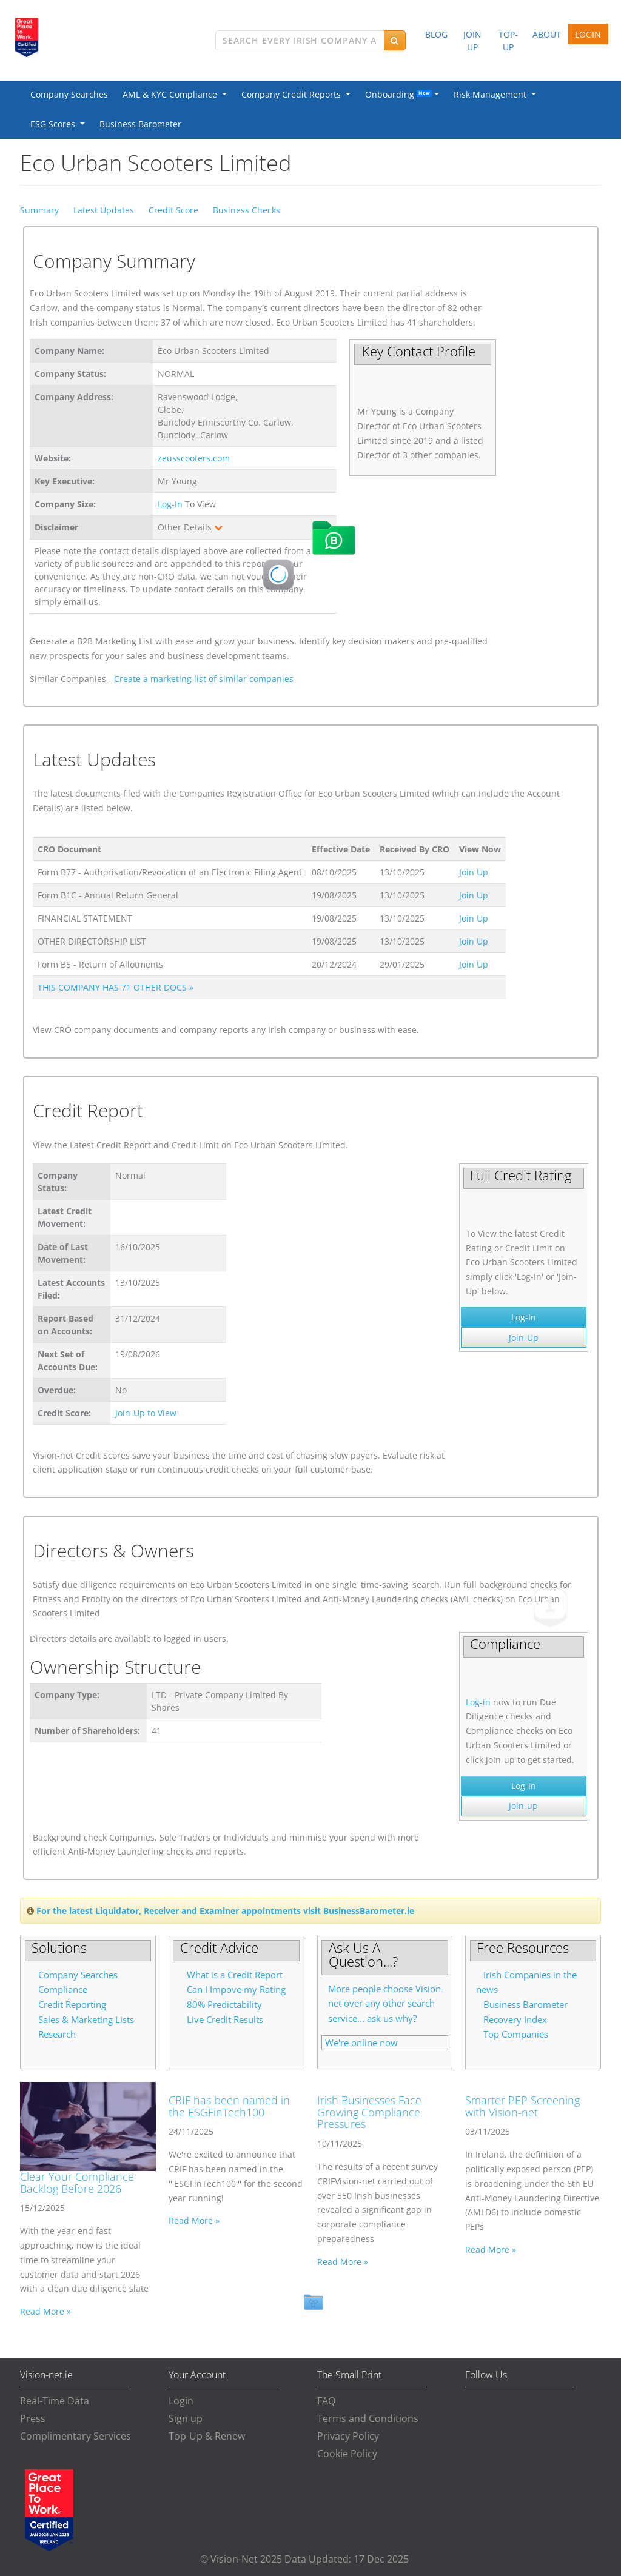 This screenshot has width=621, height=2576. I want to click on folder containing whatsapp business files and data, so click(334, 539).